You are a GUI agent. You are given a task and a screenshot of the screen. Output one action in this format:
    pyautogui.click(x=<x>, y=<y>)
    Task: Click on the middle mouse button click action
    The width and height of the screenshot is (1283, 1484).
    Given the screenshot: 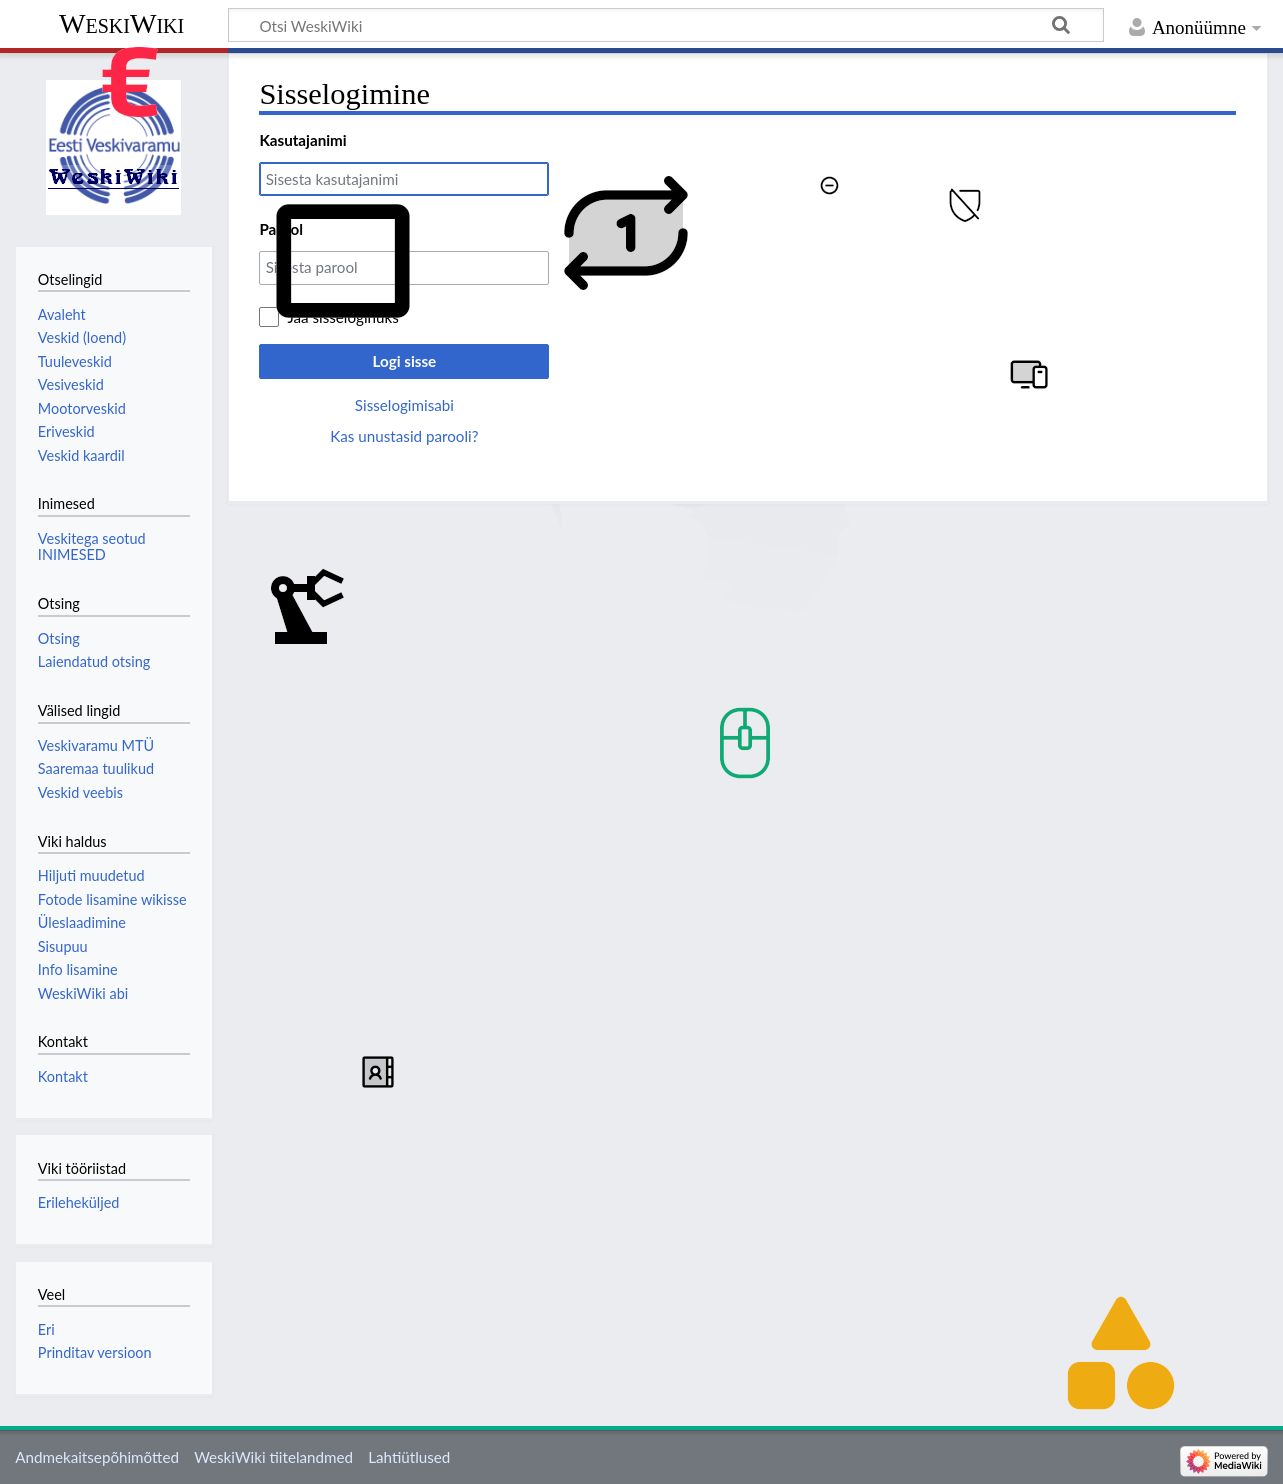 What is the action you would take?
    pyautogui.click(x=745, y=743)
    